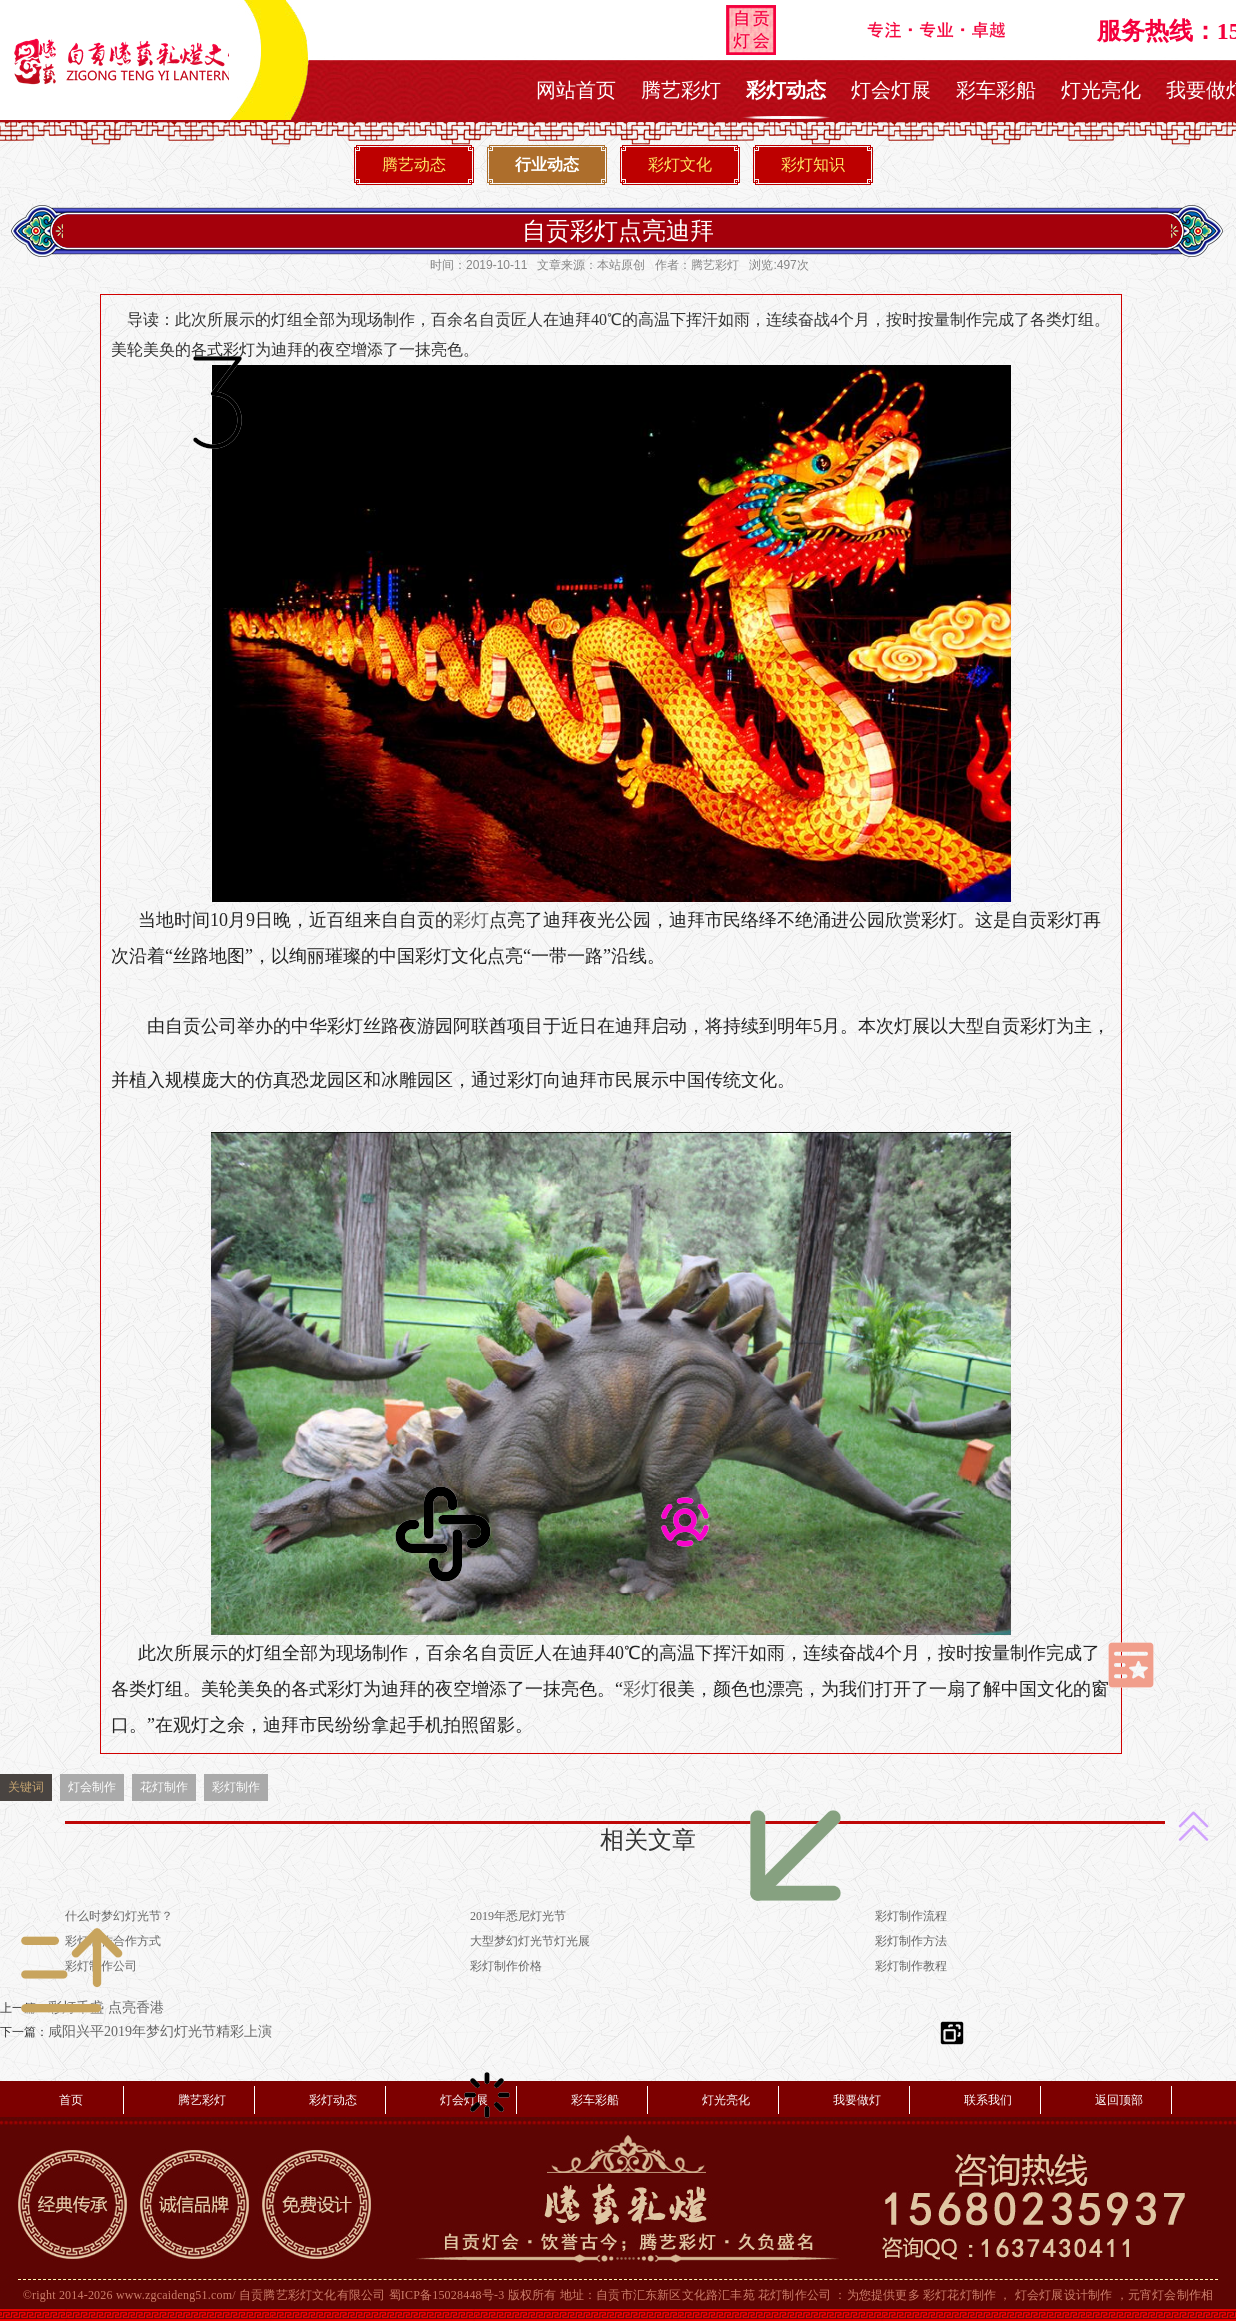 Image resolution: width=1236 pixels, height=2321 pixels. Describe the element at coordinates (217, 402) in the screenshot. I see `indicates step three in a multi-step process` at that location.